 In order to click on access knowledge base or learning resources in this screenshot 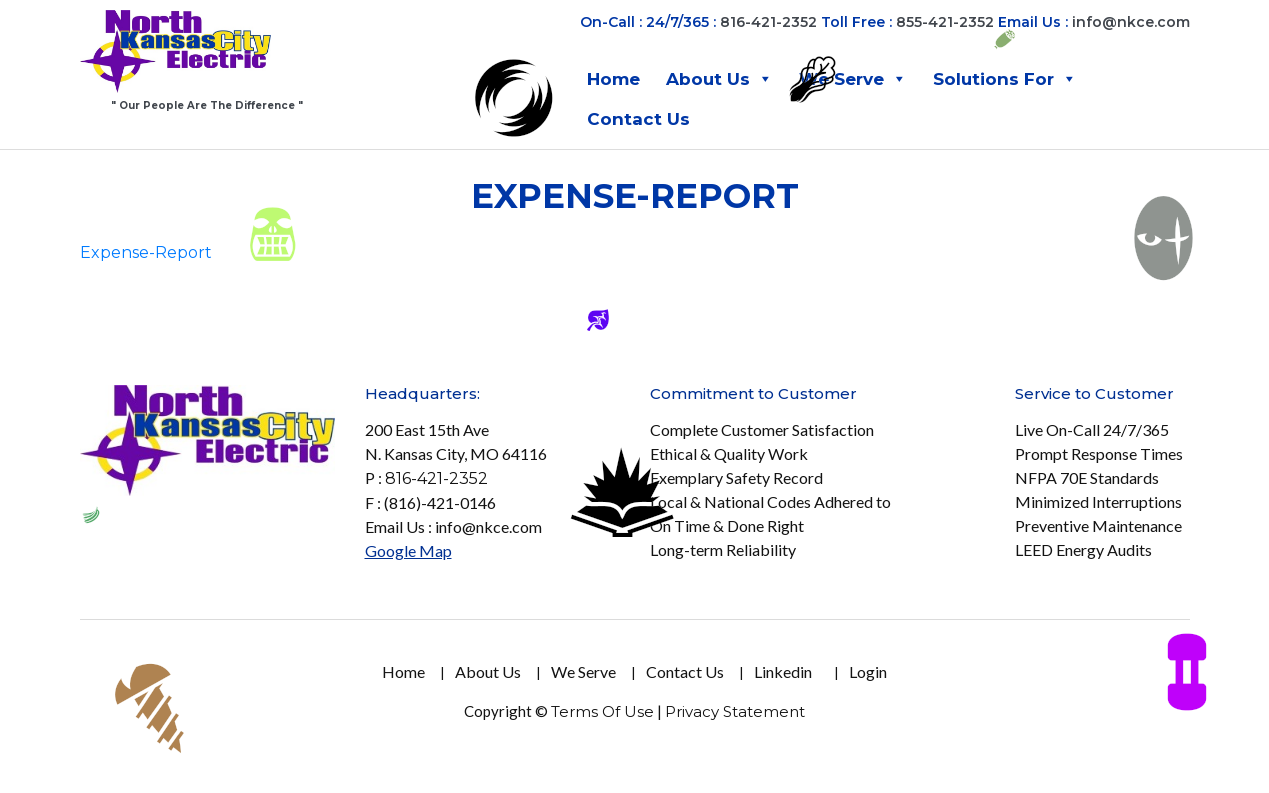, I will do `click(622, 500)`.